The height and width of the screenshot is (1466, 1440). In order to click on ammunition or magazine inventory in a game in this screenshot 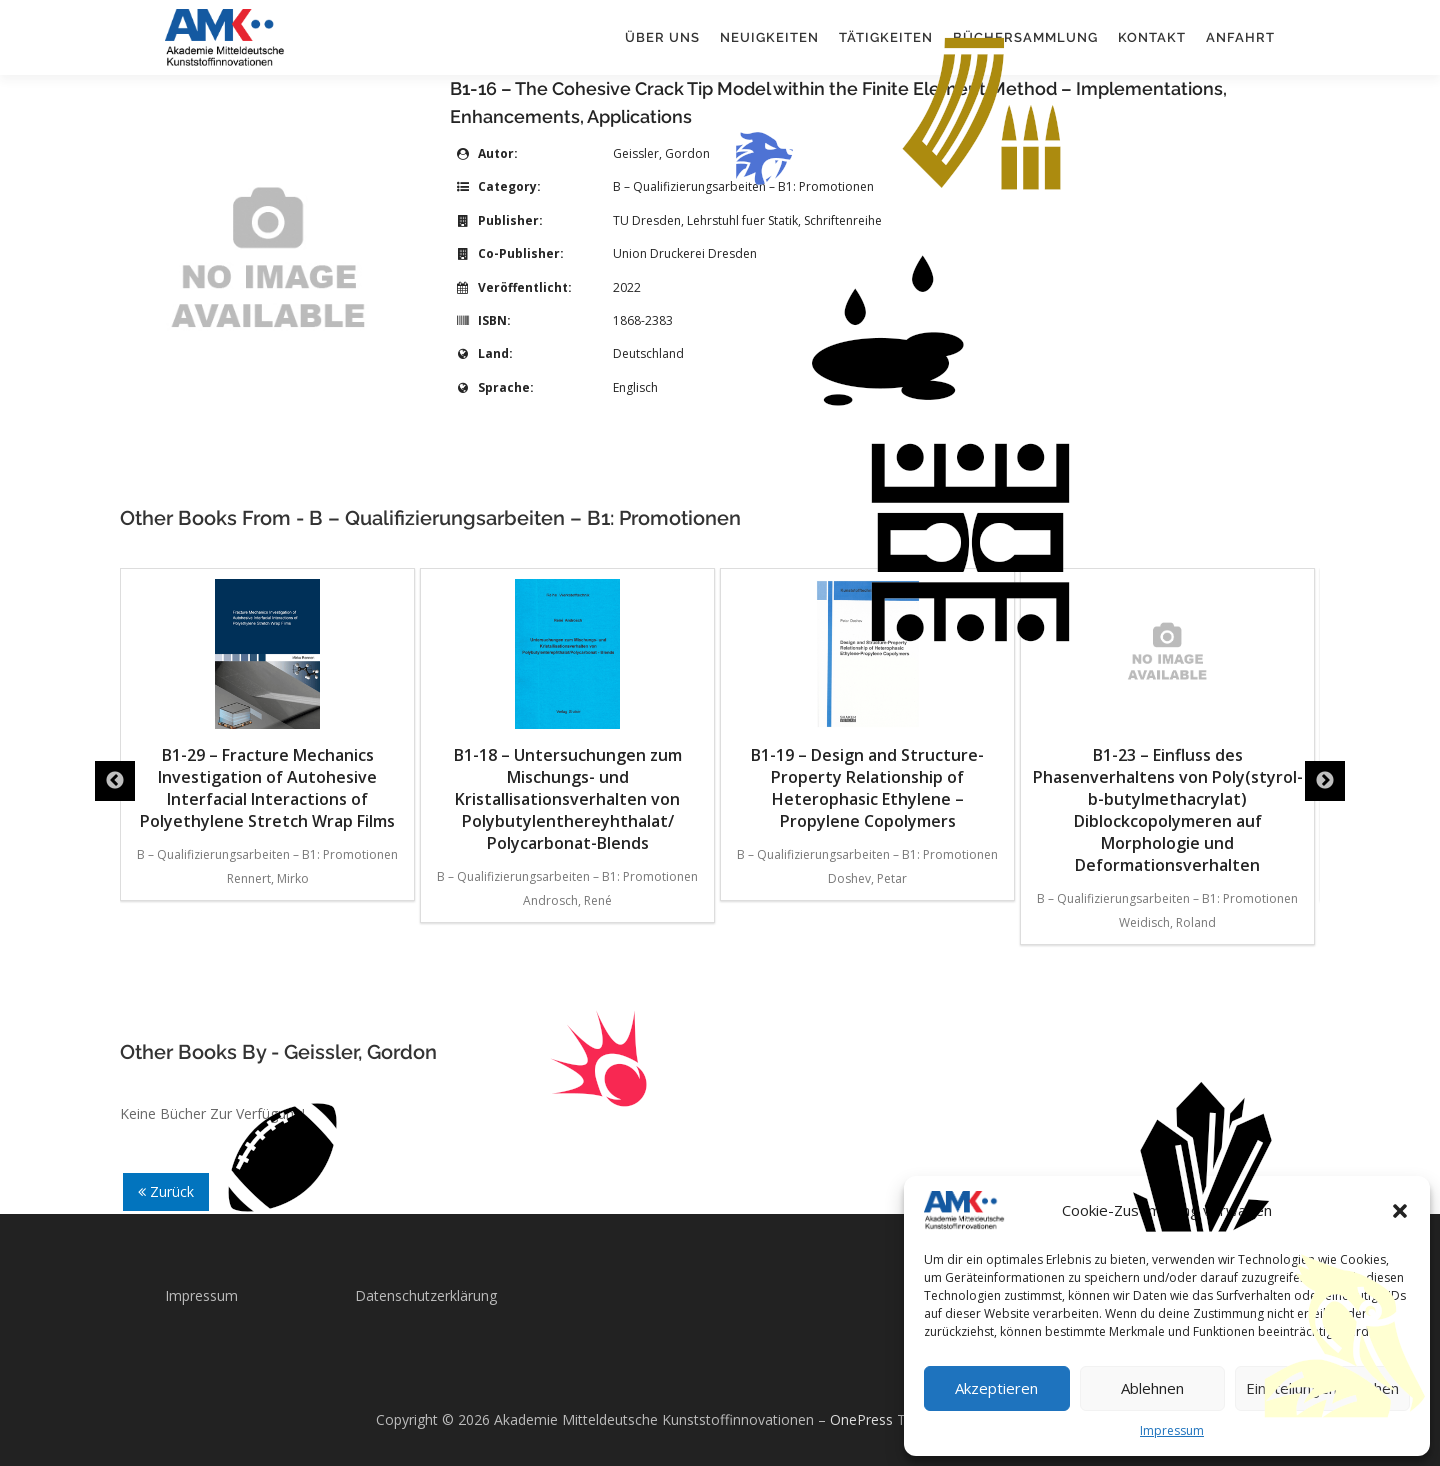, I will do `click(982, 111)`.